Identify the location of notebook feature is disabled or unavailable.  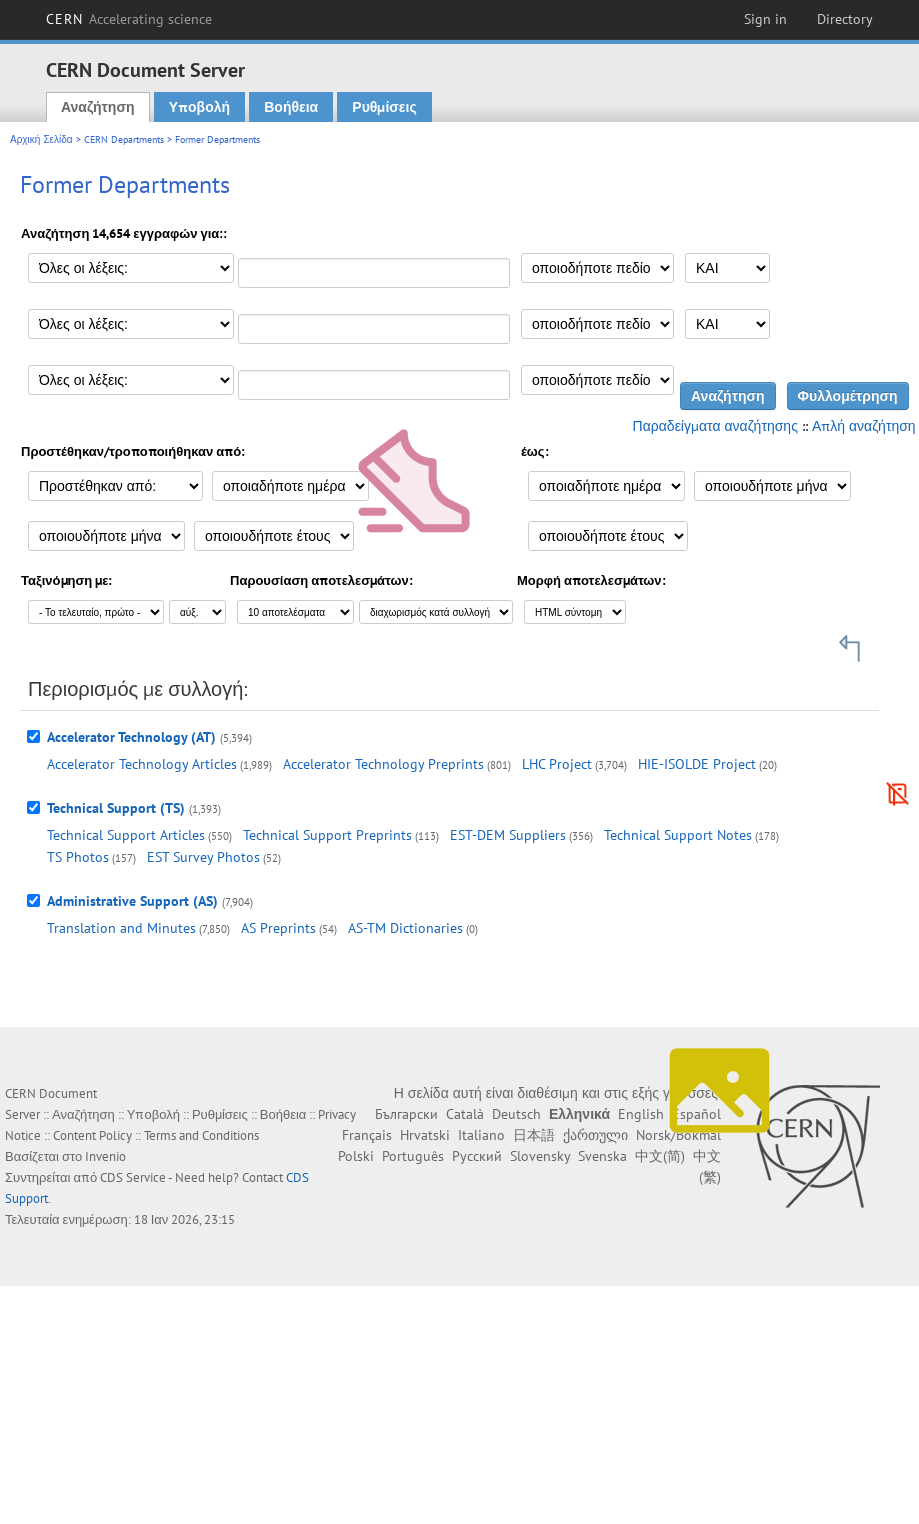
(897, 793).